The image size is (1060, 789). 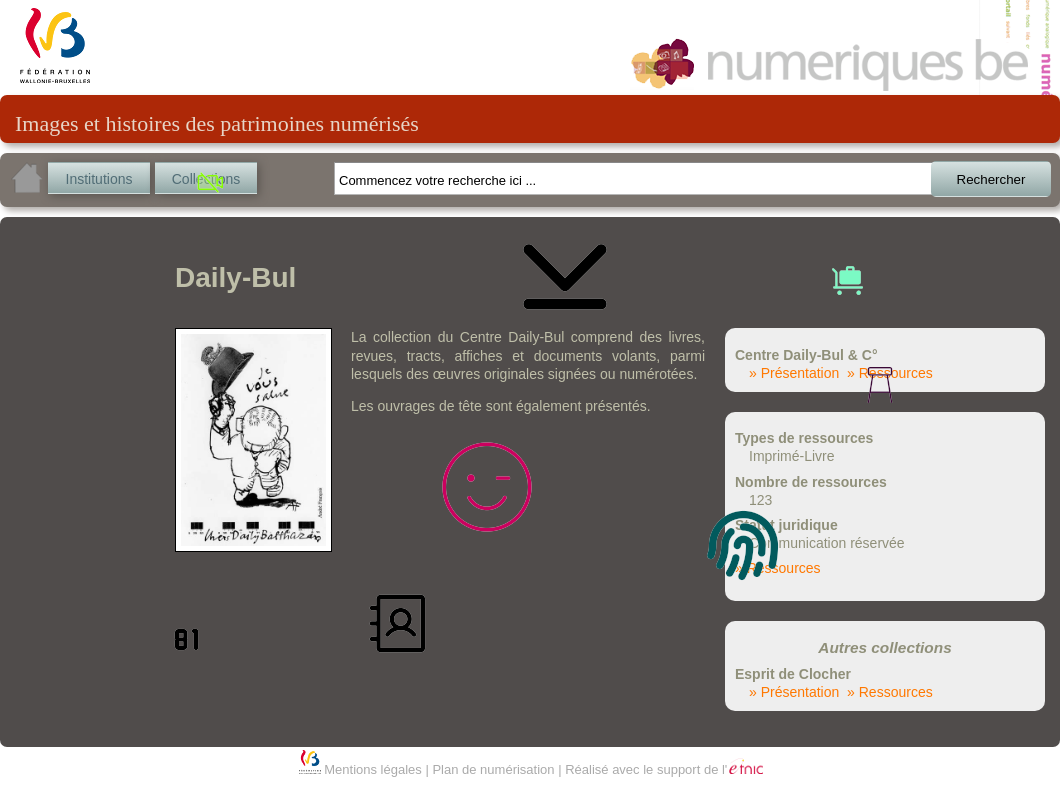 I want to click on turn off camera or disable video, so click(x=209, y=182).